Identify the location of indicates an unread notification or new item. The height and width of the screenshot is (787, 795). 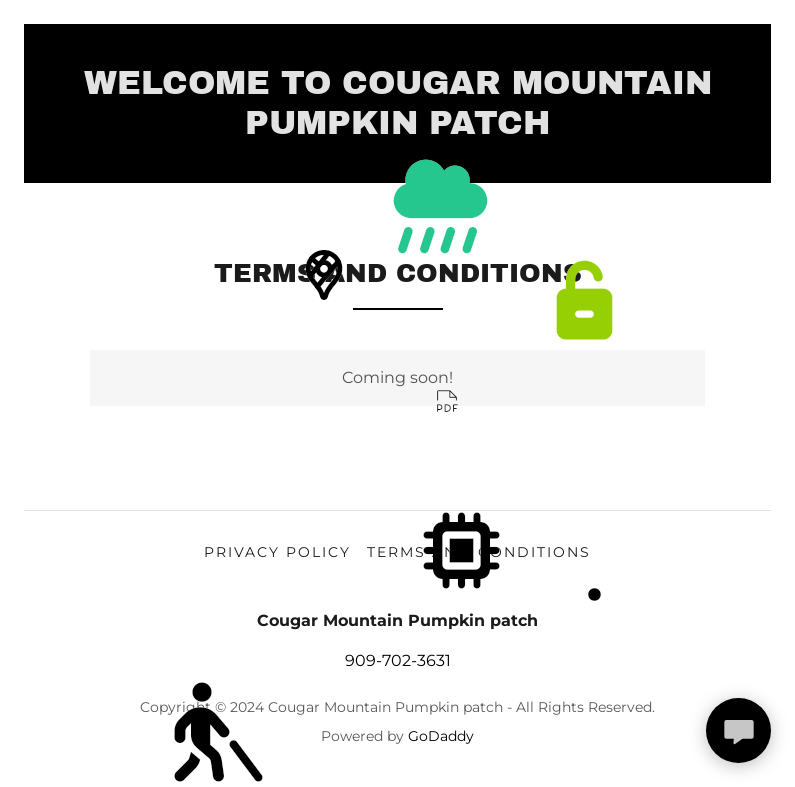
(594, 594).